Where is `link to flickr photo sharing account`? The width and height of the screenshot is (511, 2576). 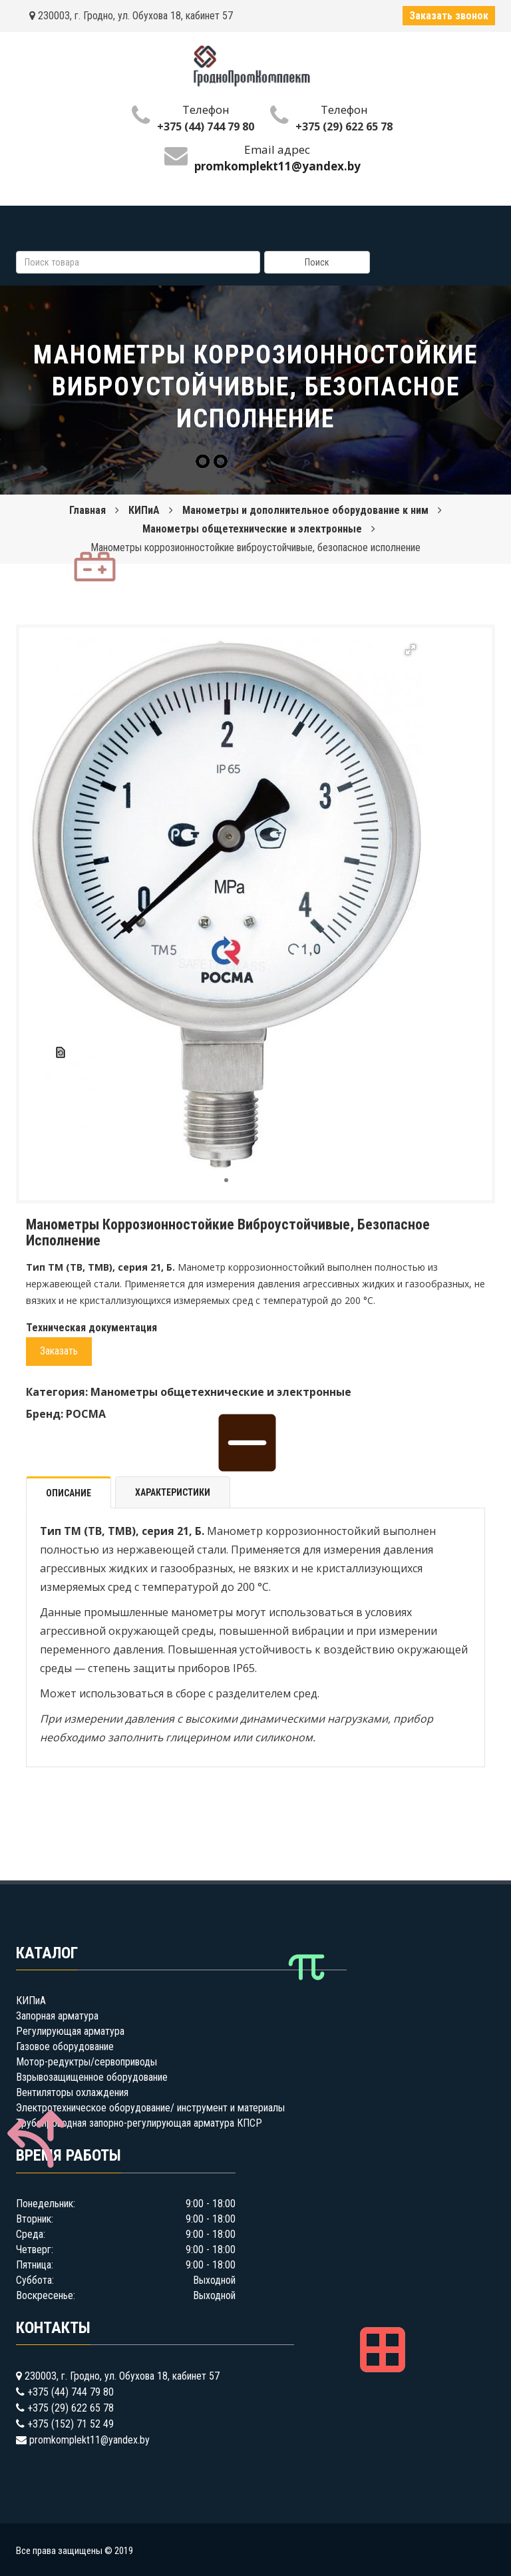 link to flickr photo sharing account is located at coordinates (212, 461).